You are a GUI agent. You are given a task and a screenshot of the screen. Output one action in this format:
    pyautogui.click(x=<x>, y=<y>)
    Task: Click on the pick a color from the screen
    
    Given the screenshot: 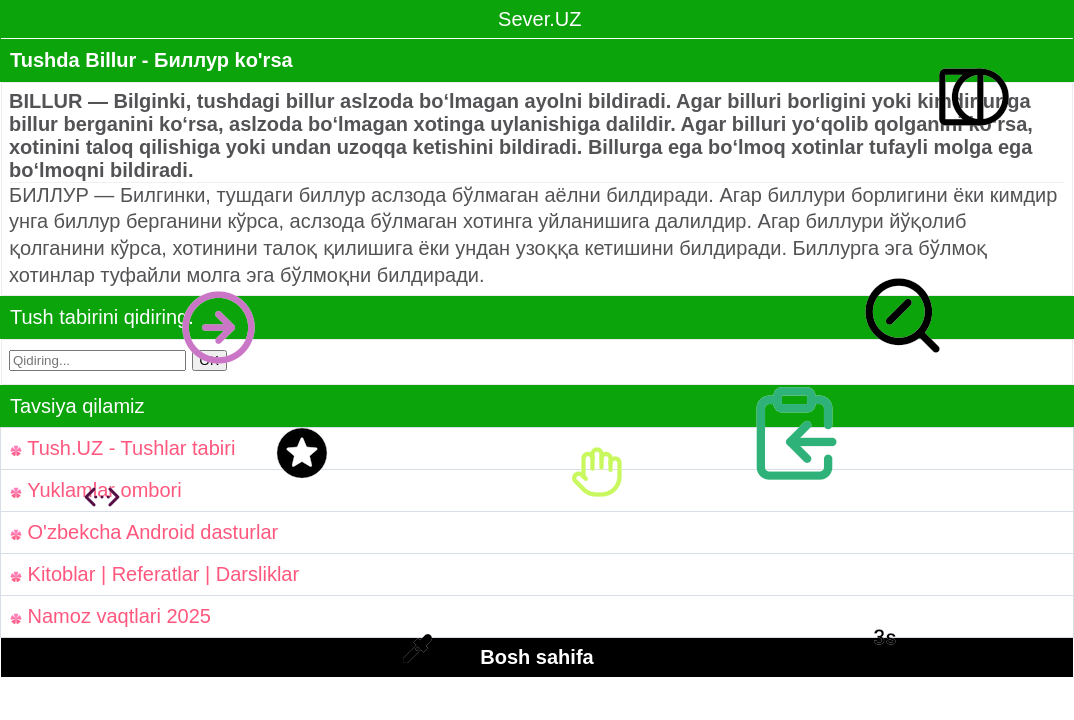 What is the action you would take?
    pyautogui.click(x=417, y=648)
    